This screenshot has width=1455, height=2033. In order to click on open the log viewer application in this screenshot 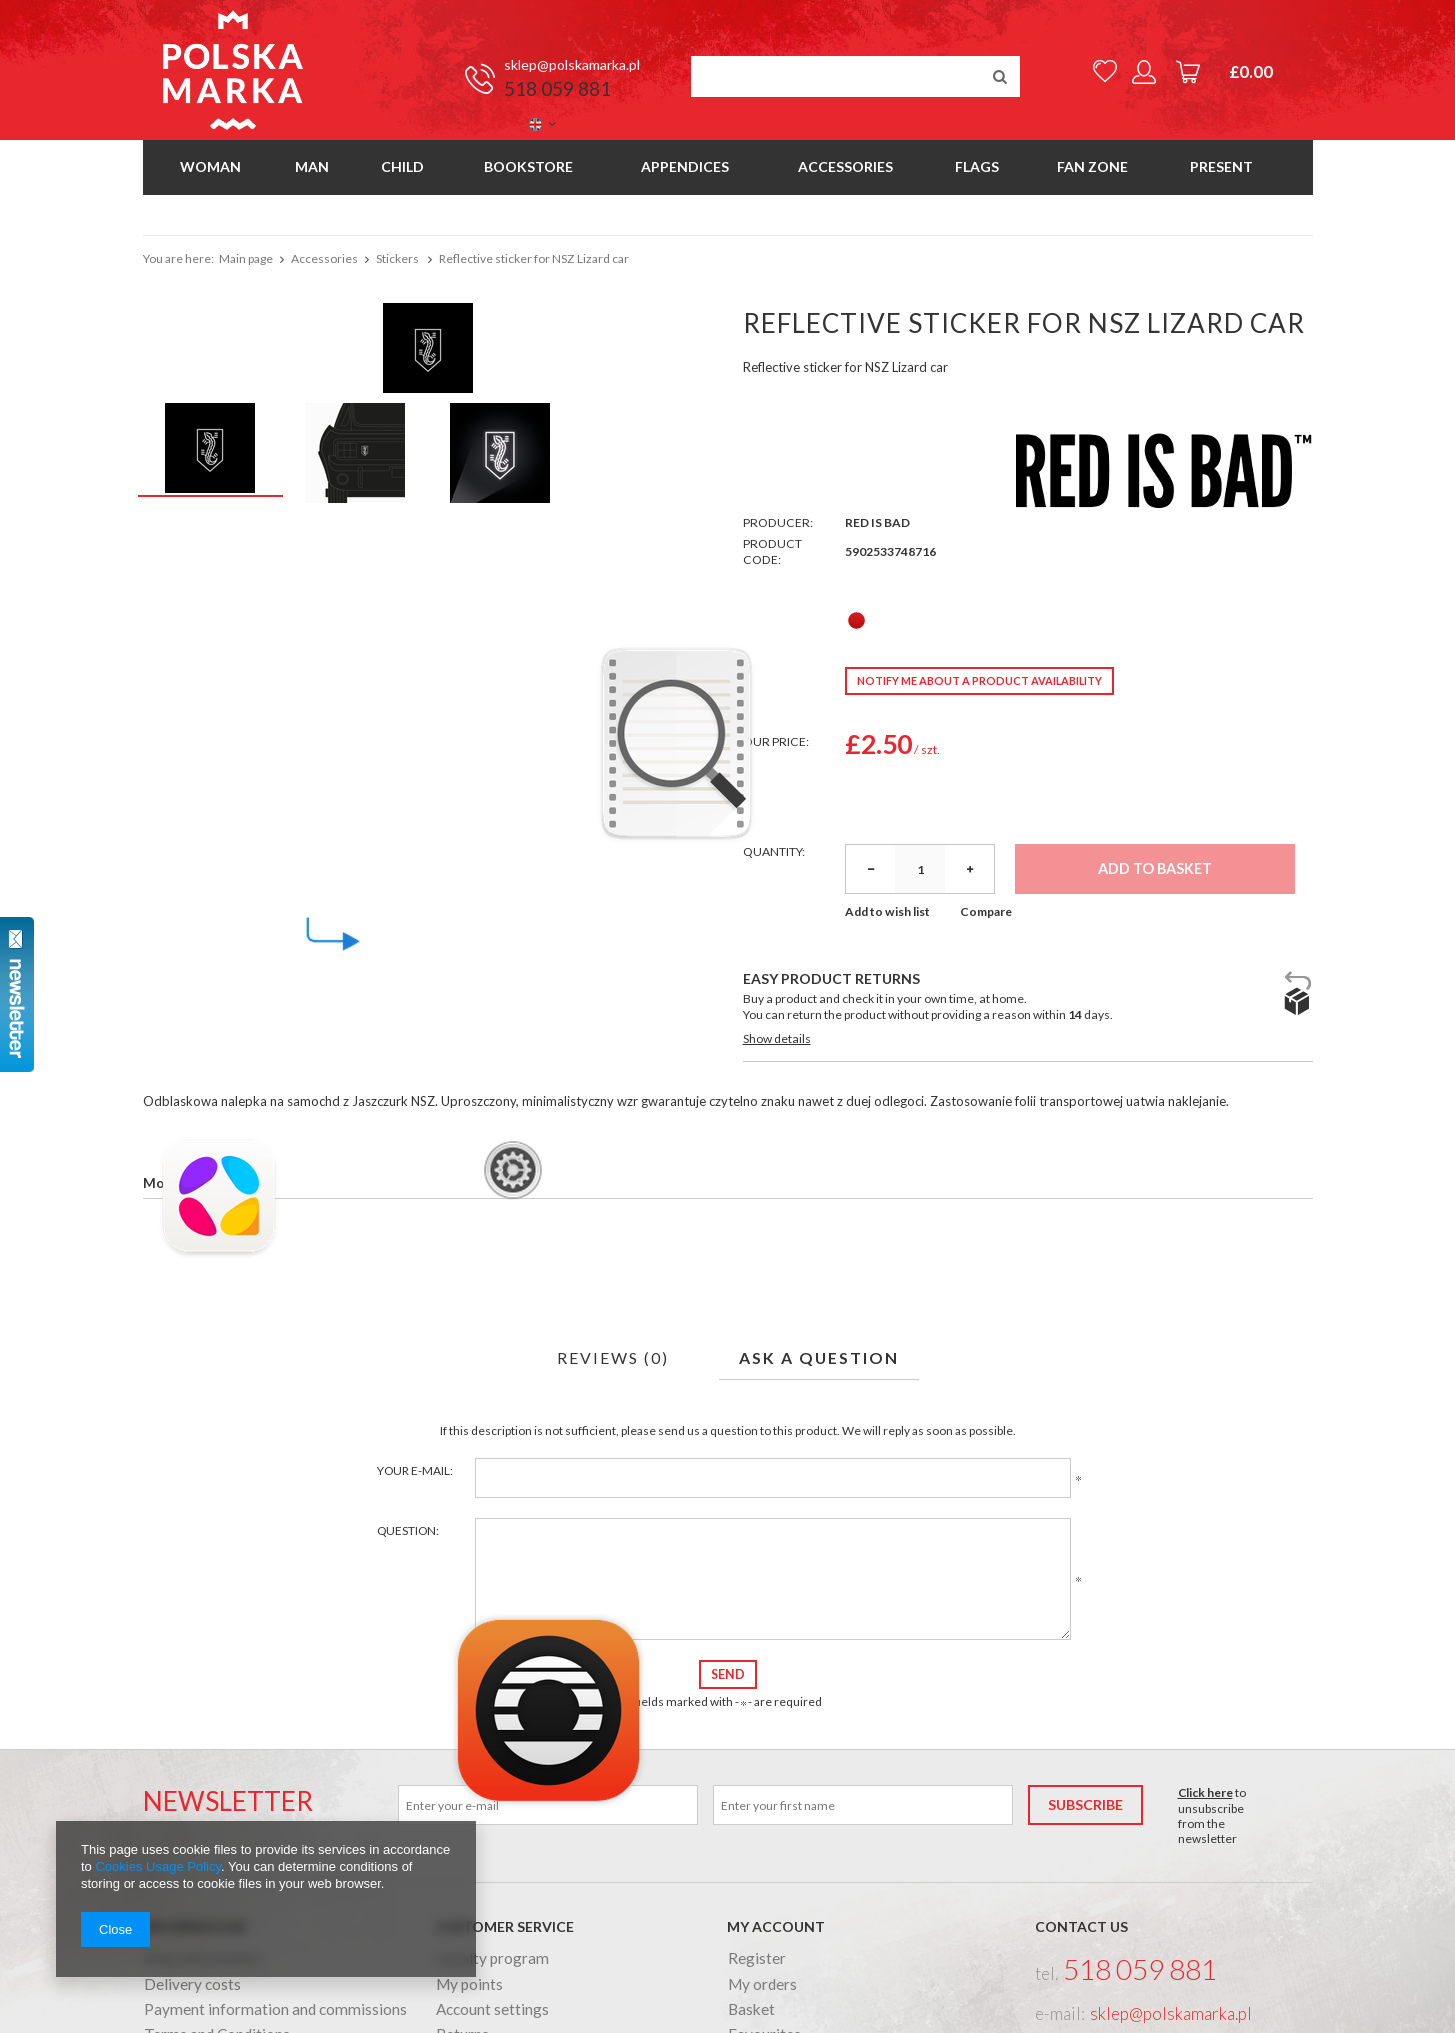, I will do `click(676, 743)`.